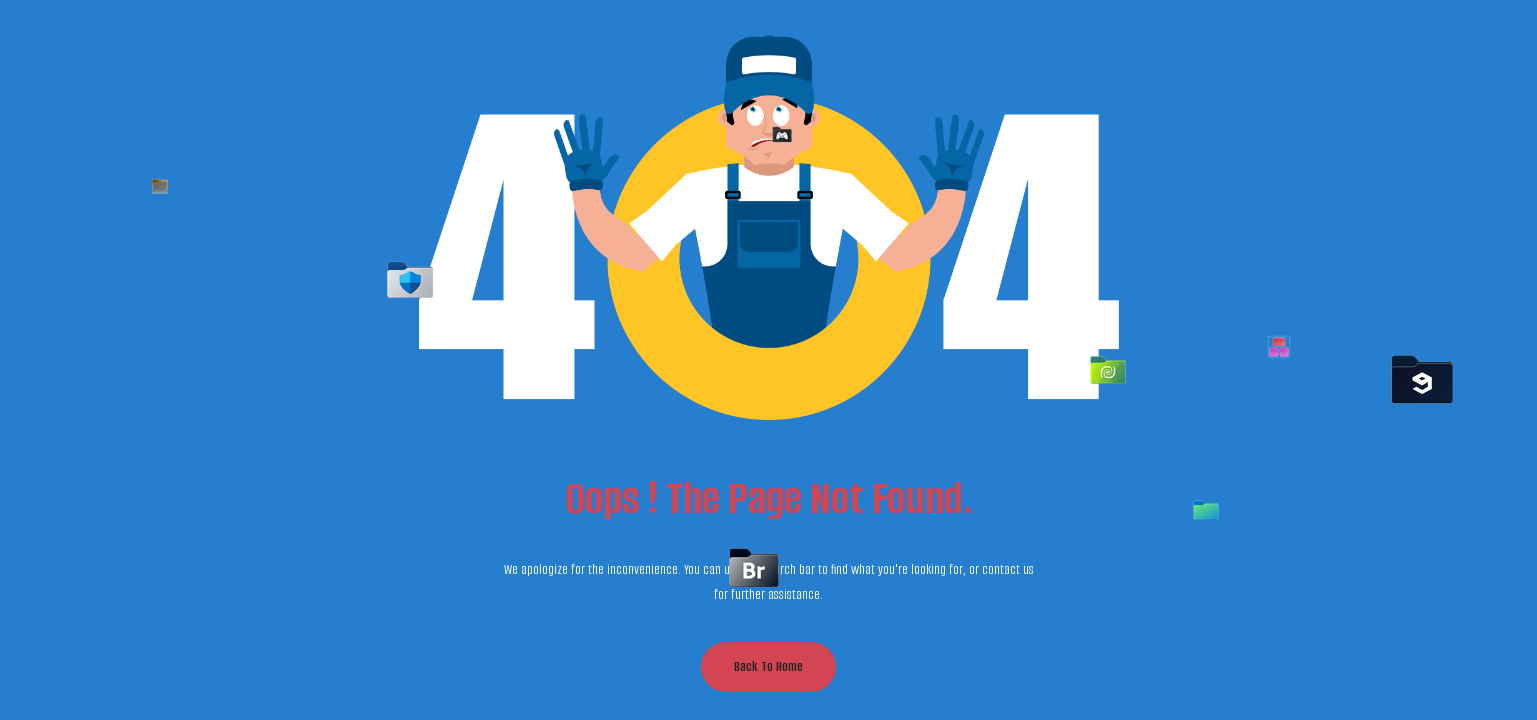 The width and height of the screenshot is (1537, 720). Describe the element at coordinates (1279, 347) in the screenshot. I see `select all items in the current view` at that location.